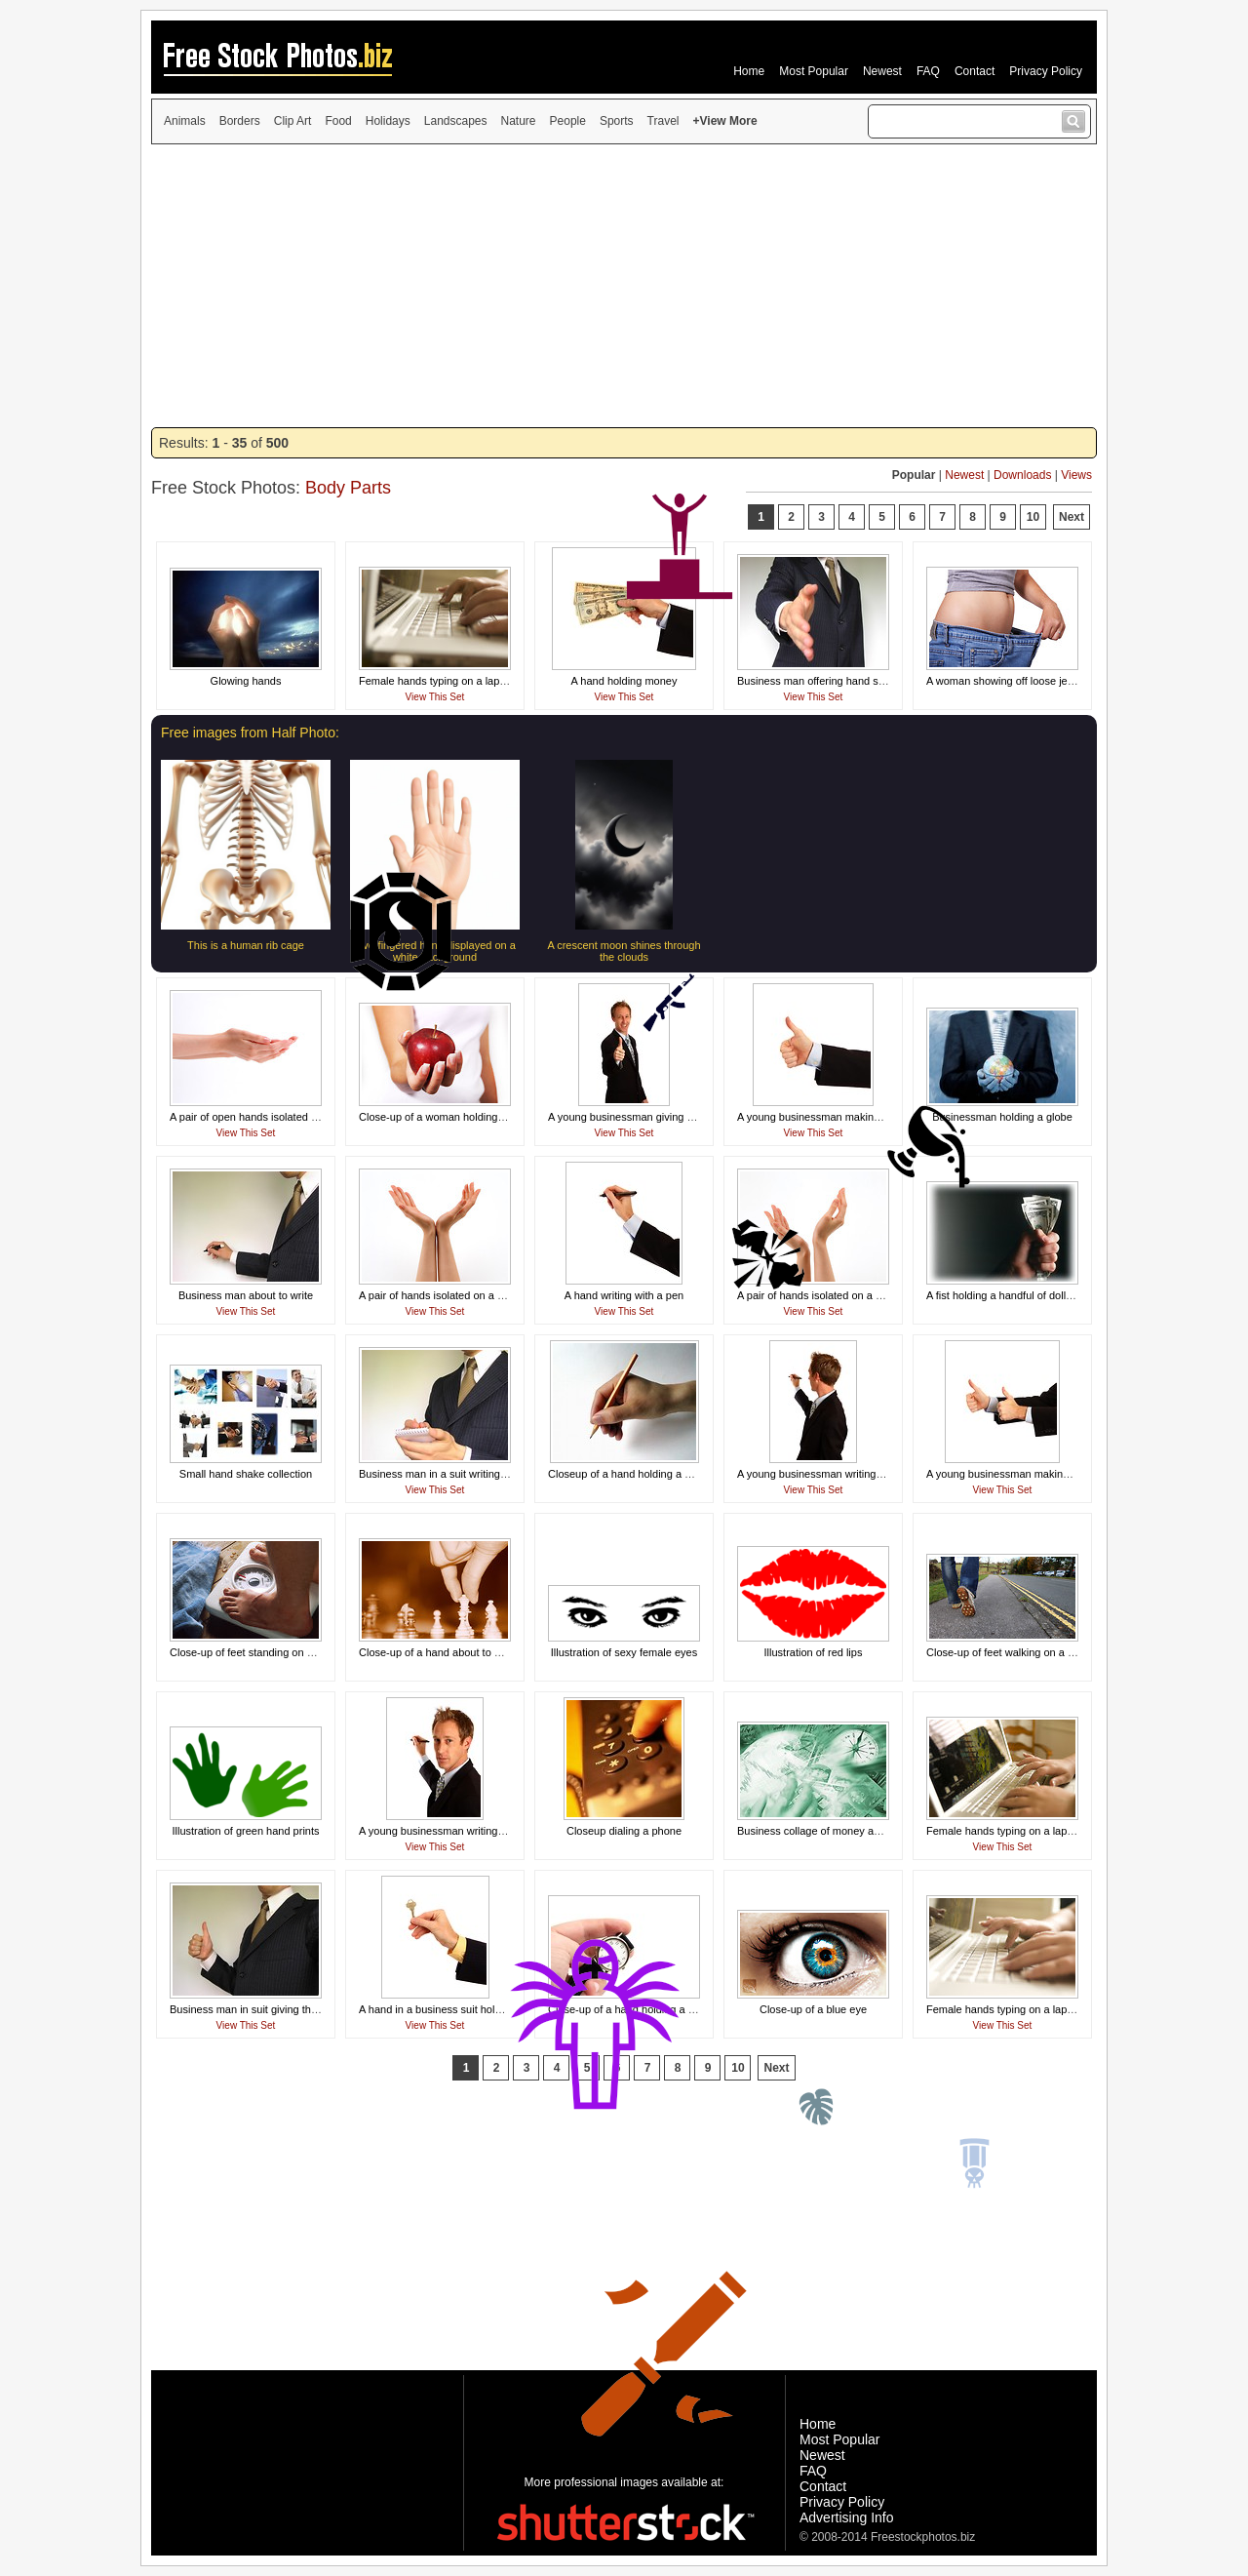 This screenshot has height=2576, width=1248. What do you see at coordinates (665, 2352) in the screenshot?
I see `access sculpting or carving tools` at bounding box center [665, 2352].